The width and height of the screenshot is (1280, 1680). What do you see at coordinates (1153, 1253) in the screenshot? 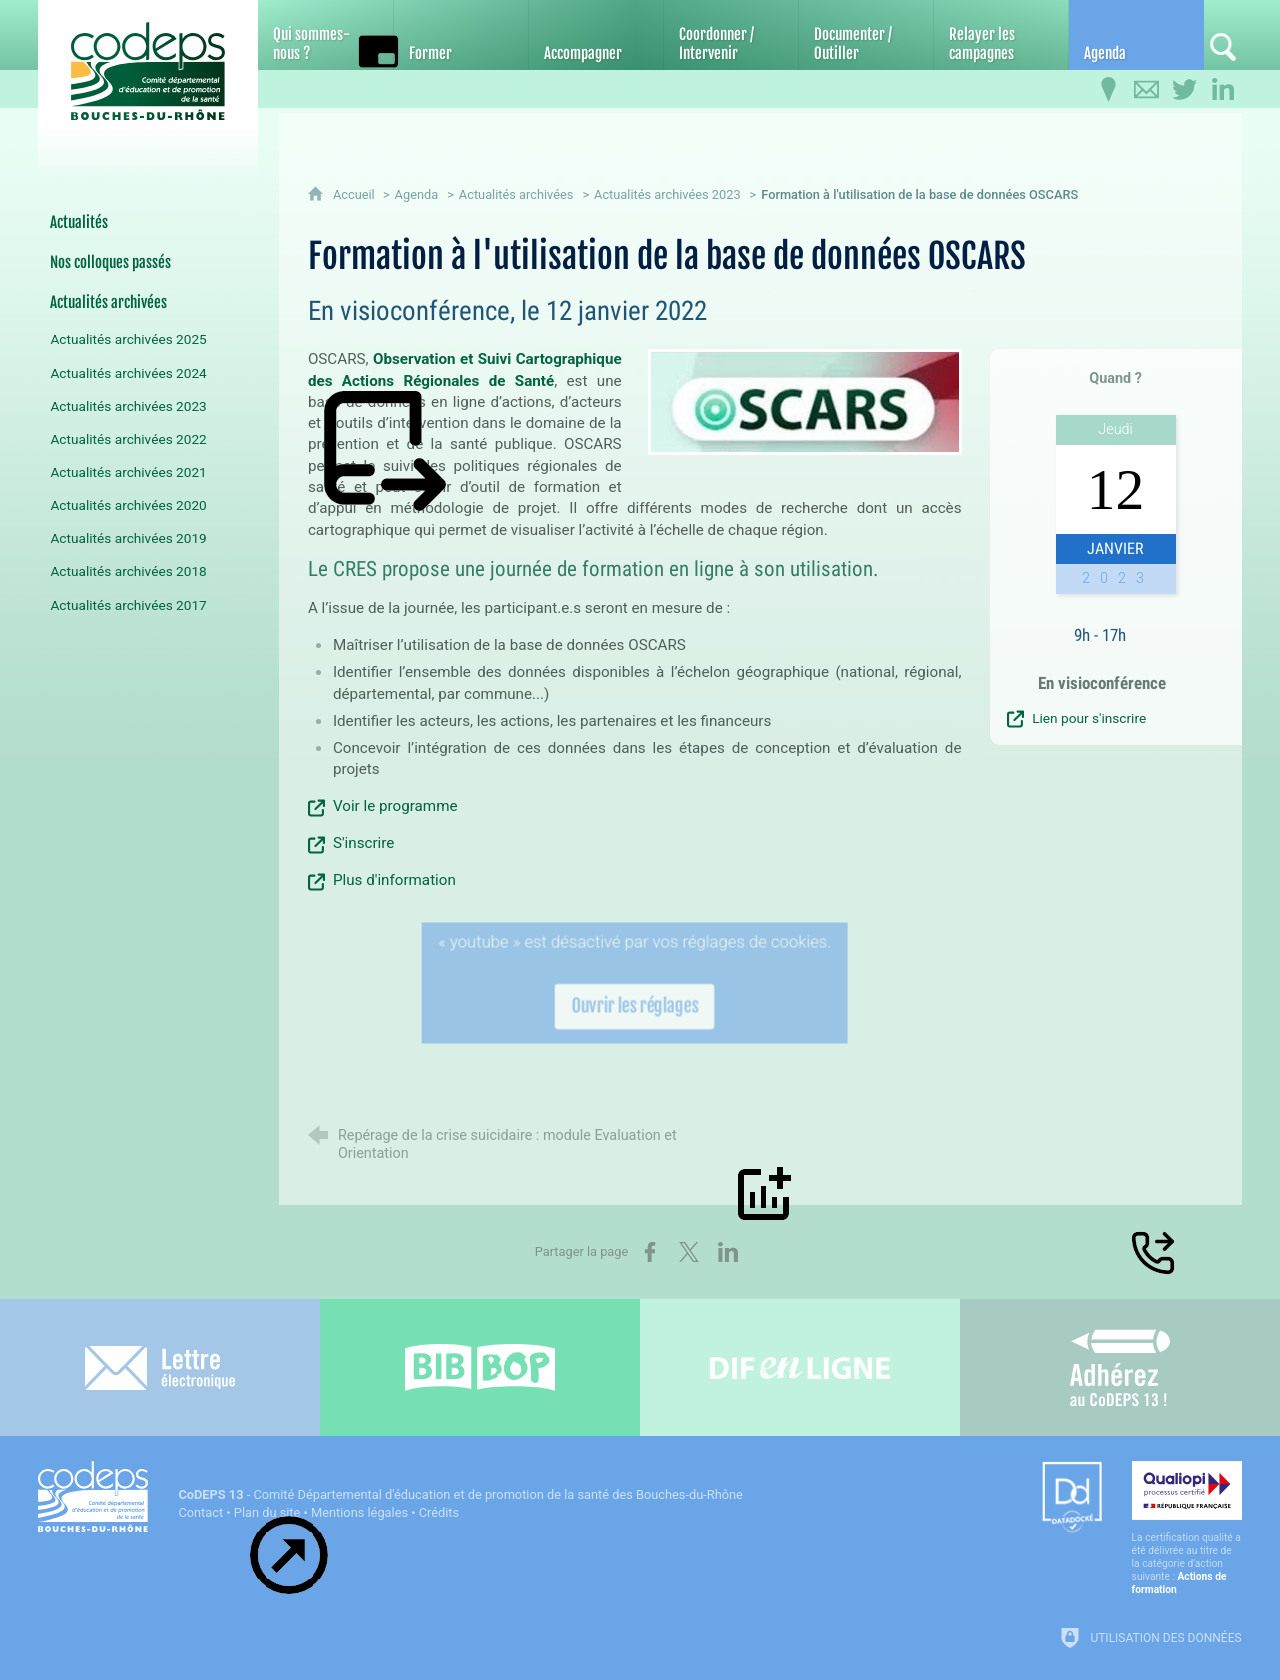
I see `forward a call to another number` at bounding box center [1153, 1253].